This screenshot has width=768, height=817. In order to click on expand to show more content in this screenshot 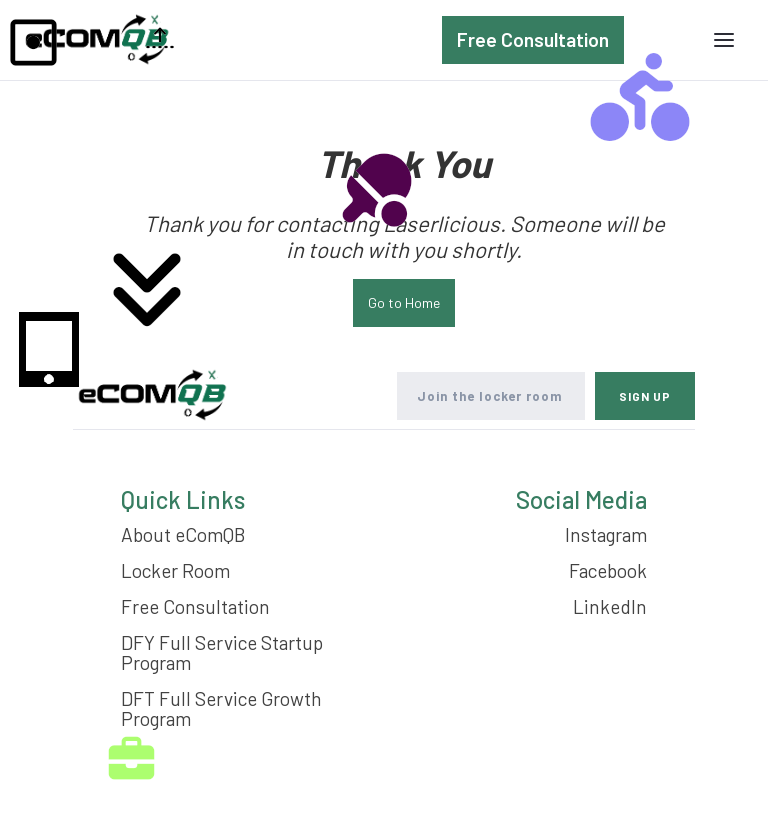, I will do `click(147, 287)`.